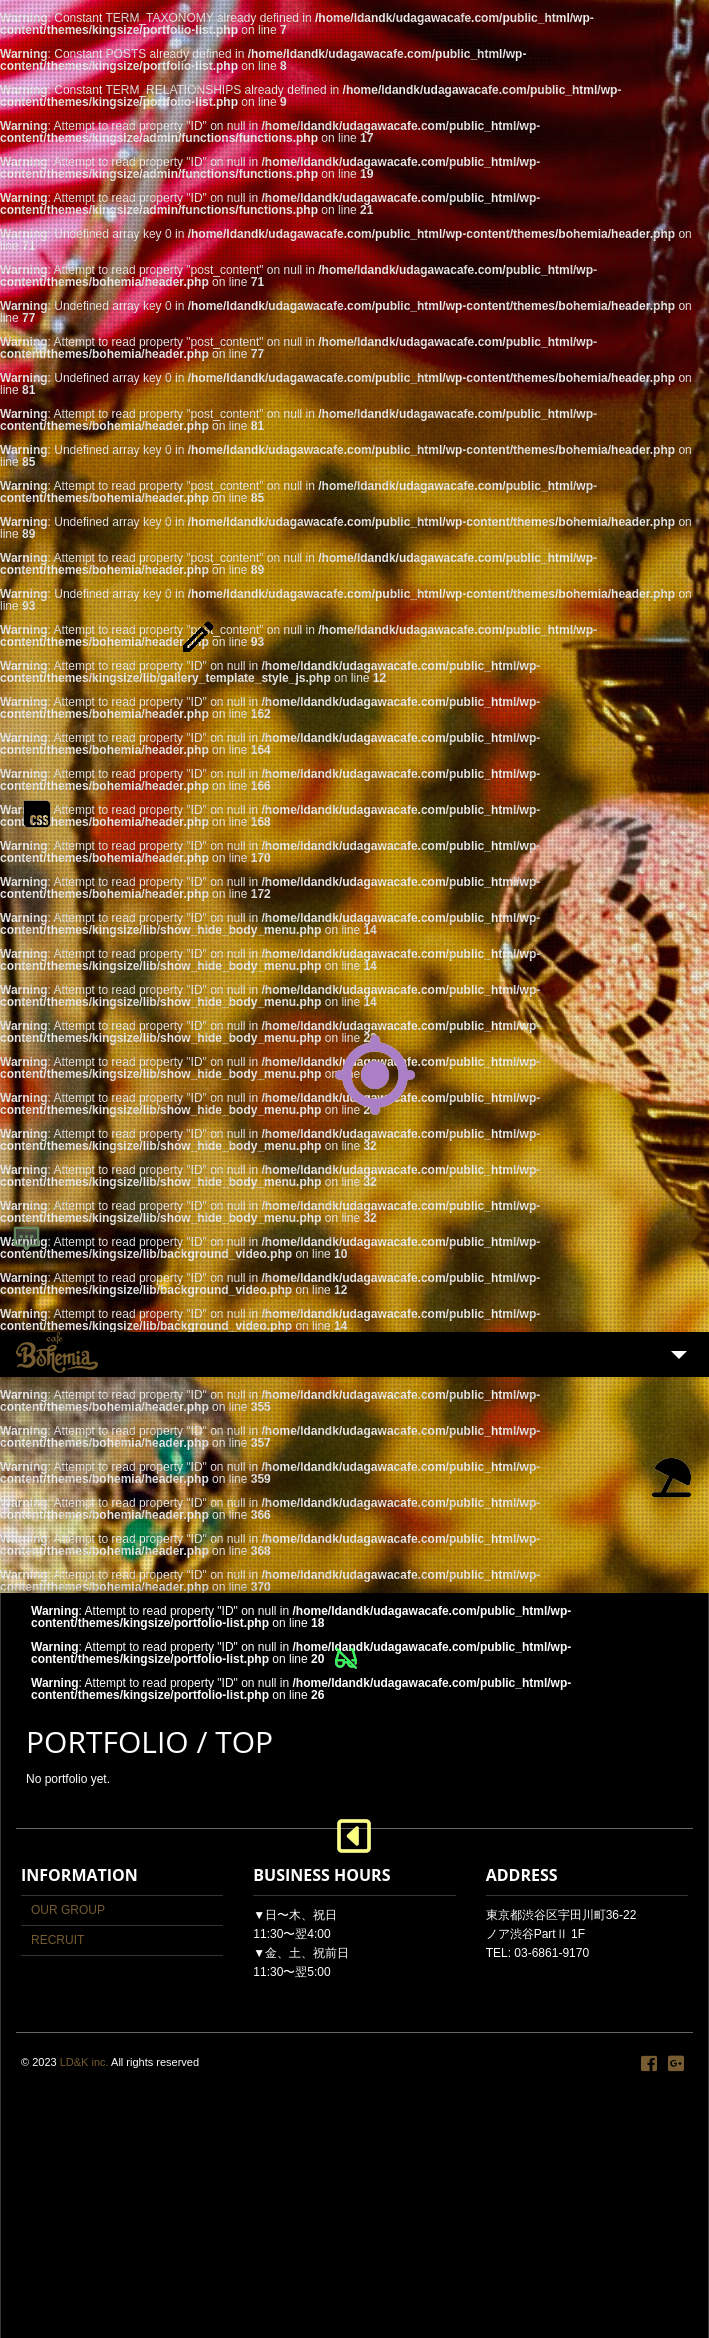 Image resolution: width=709 pixels, height=2338 pixels. I want to click on view current location, so click(375, 1075).